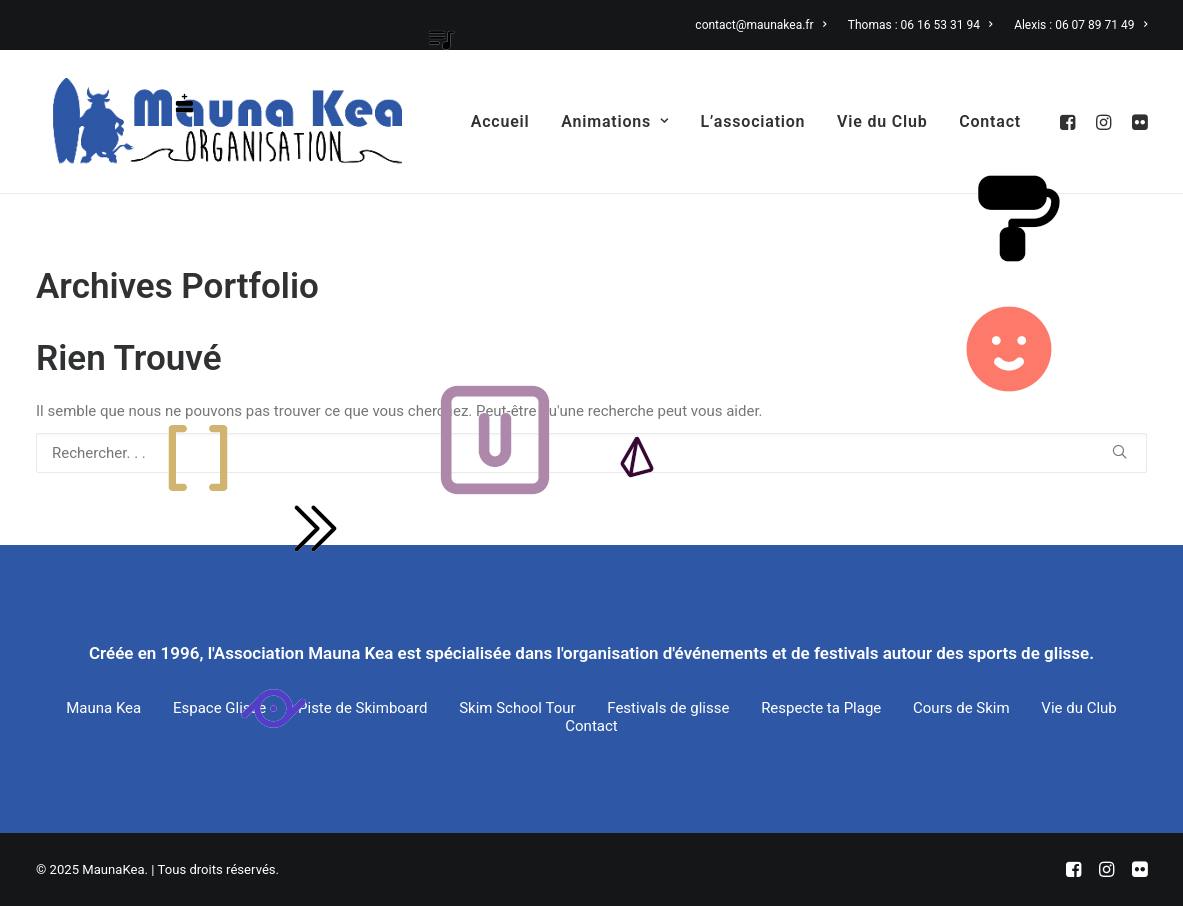 The width and height of the screenshot is (1183, 906). Describe the element at coordinates (273, 708) in the screenshot. I see `select epicene or non-binary gender option` at that location.